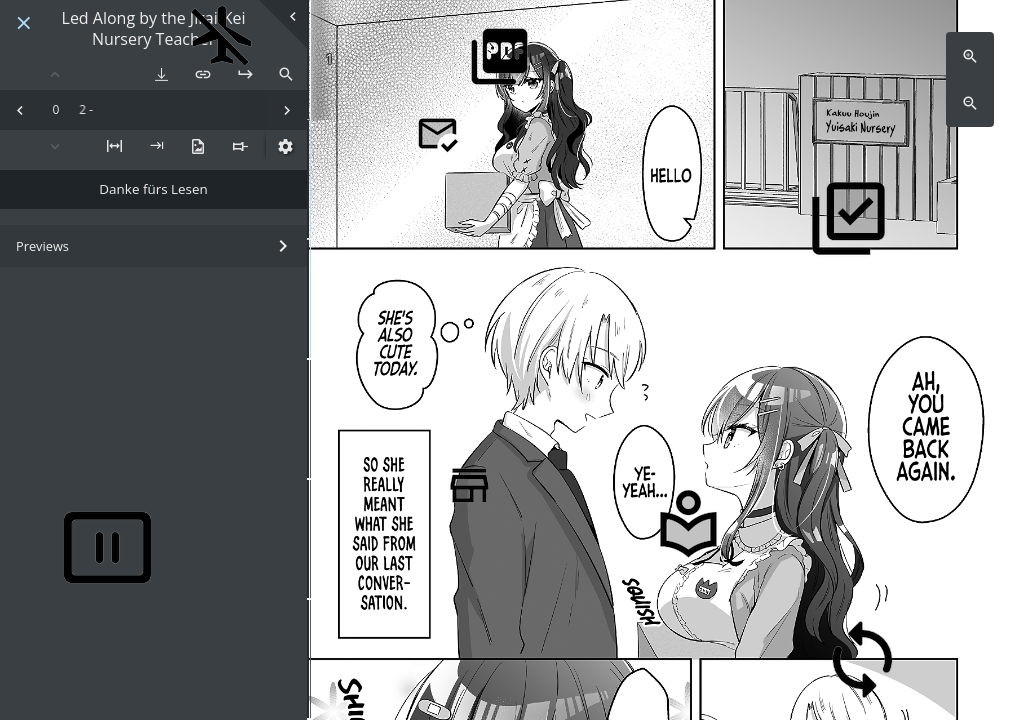 Image resolution: width=1024 pixels, height=720 pixels. What do you see at coordinates (688, 524) in the screenshot?
I see `access local library or reading resources` at bounding box center [688, 524].